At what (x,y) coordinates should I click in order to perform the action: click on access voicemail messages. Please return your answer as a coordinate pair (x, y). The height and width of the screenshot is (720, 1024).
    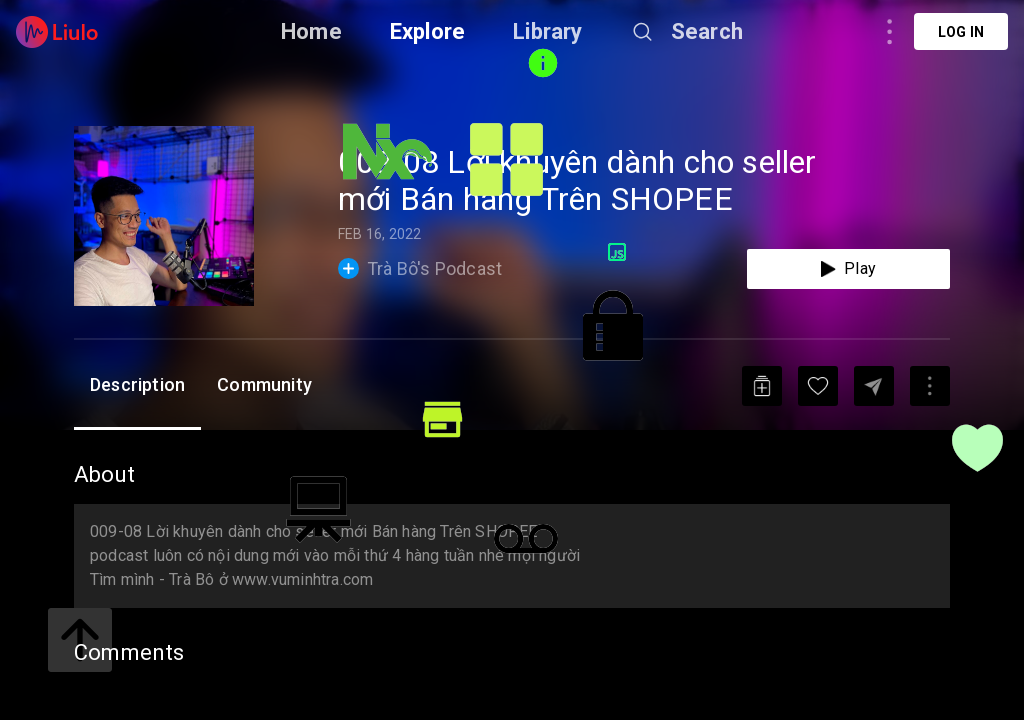
    Looking at the image, I should click on (526, 540).